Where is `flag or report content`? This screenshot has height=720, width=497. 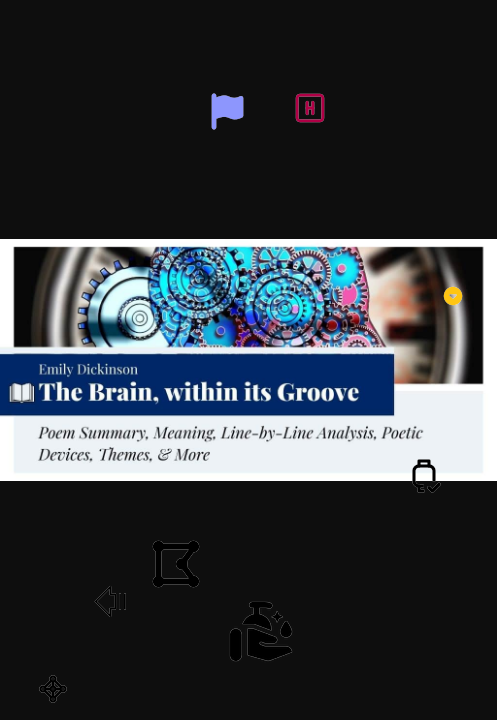 flag or report content is located at coordinates (227, 111).